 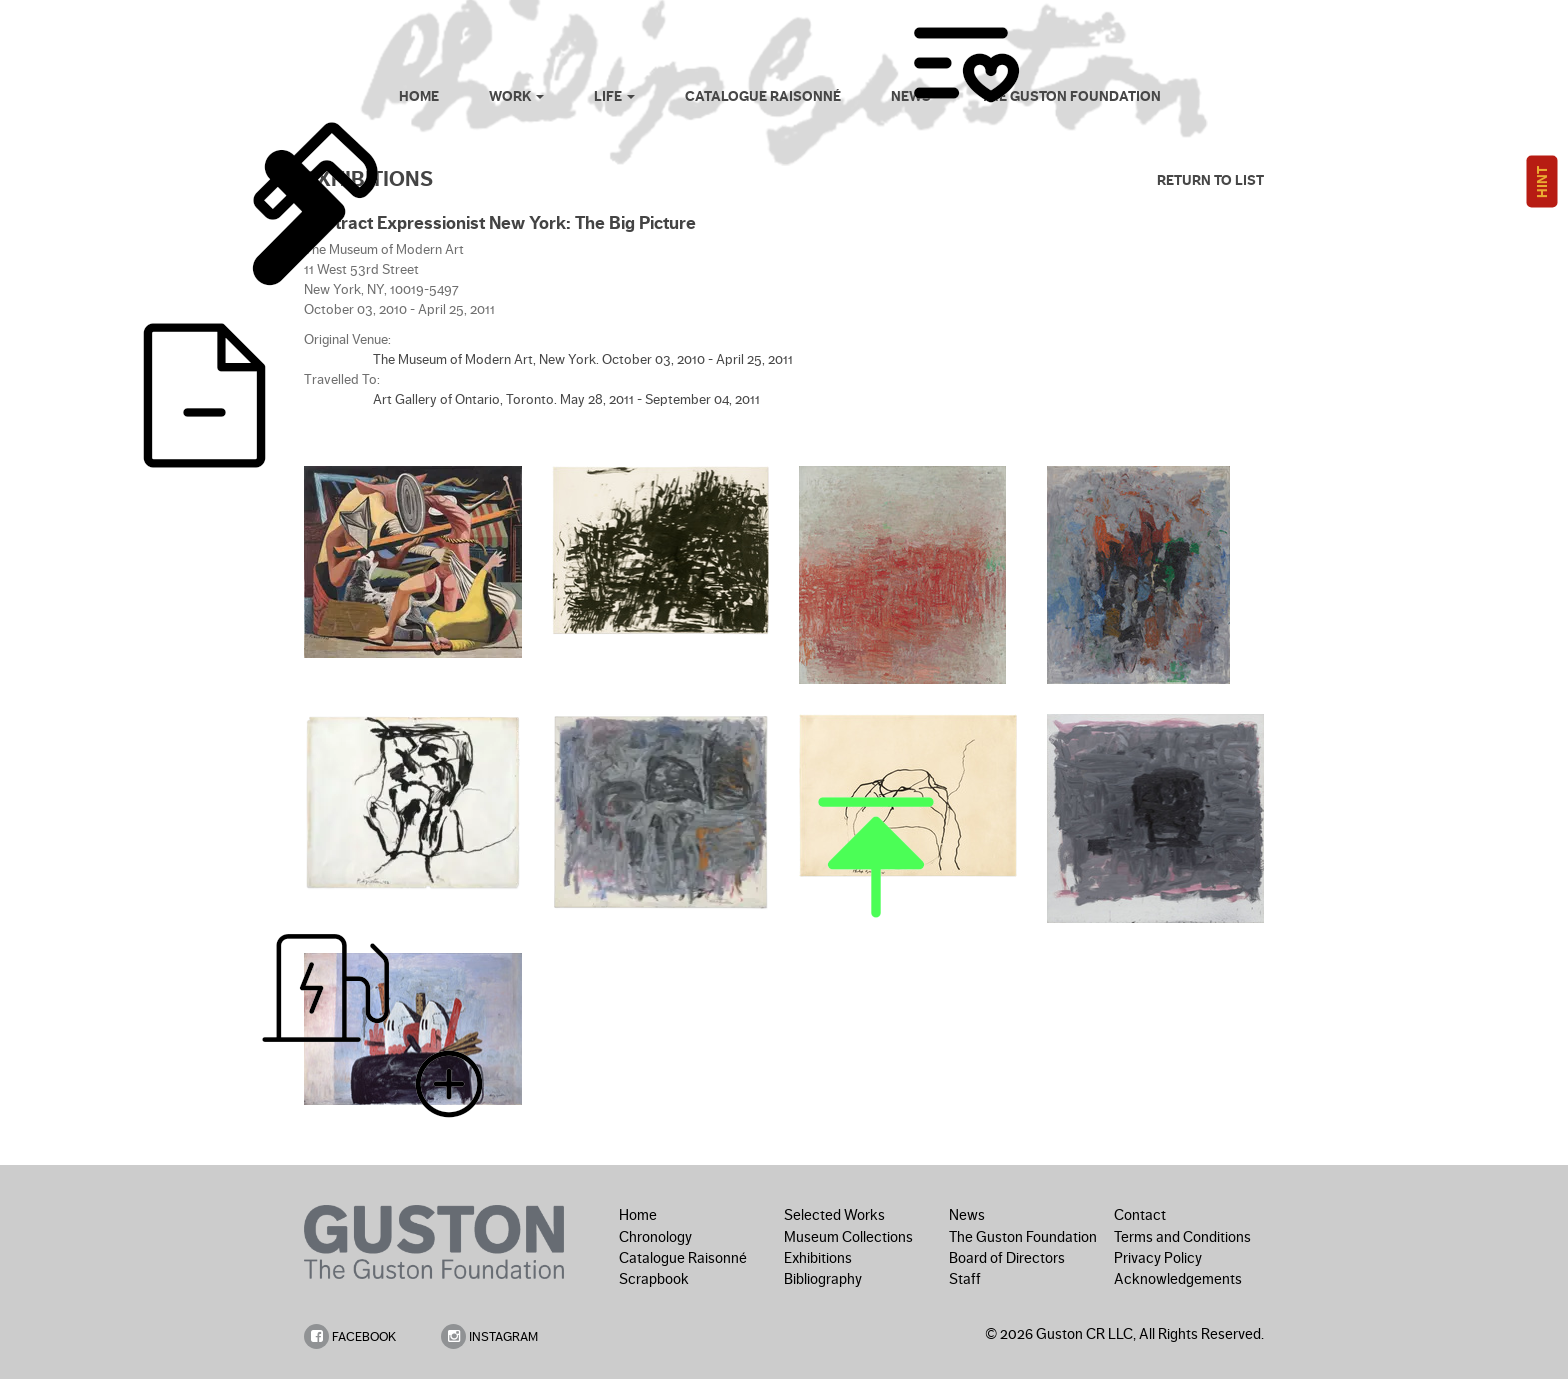 I want to click on view your favorites list, so click(x=961, y=63).